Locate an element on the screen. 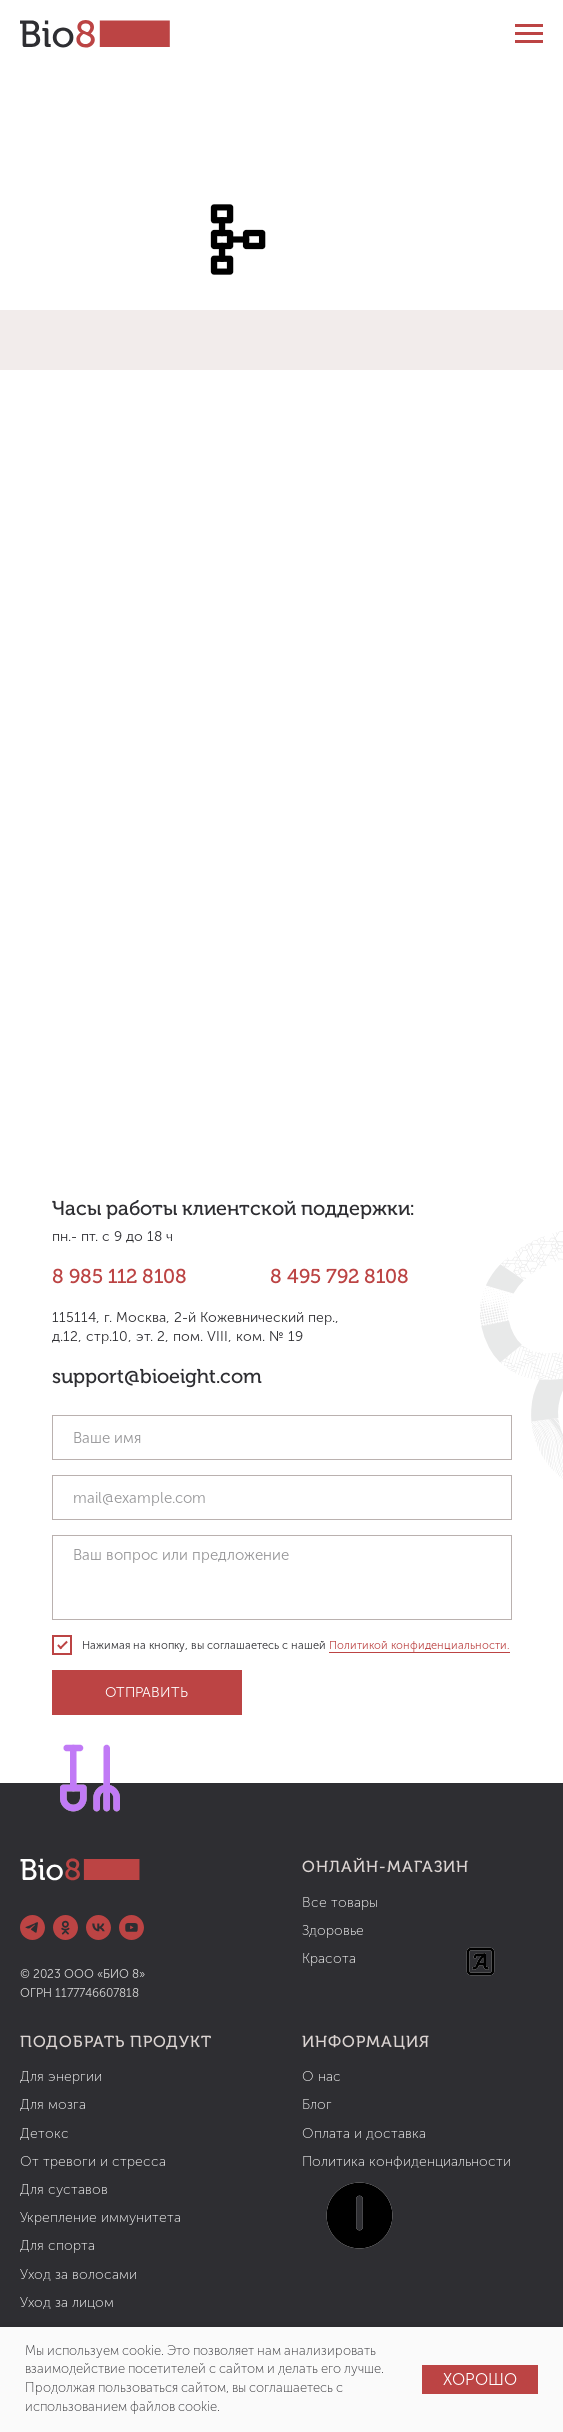  indicates 6 o'clock or half past the hour is located at coordinates (359, 2215).